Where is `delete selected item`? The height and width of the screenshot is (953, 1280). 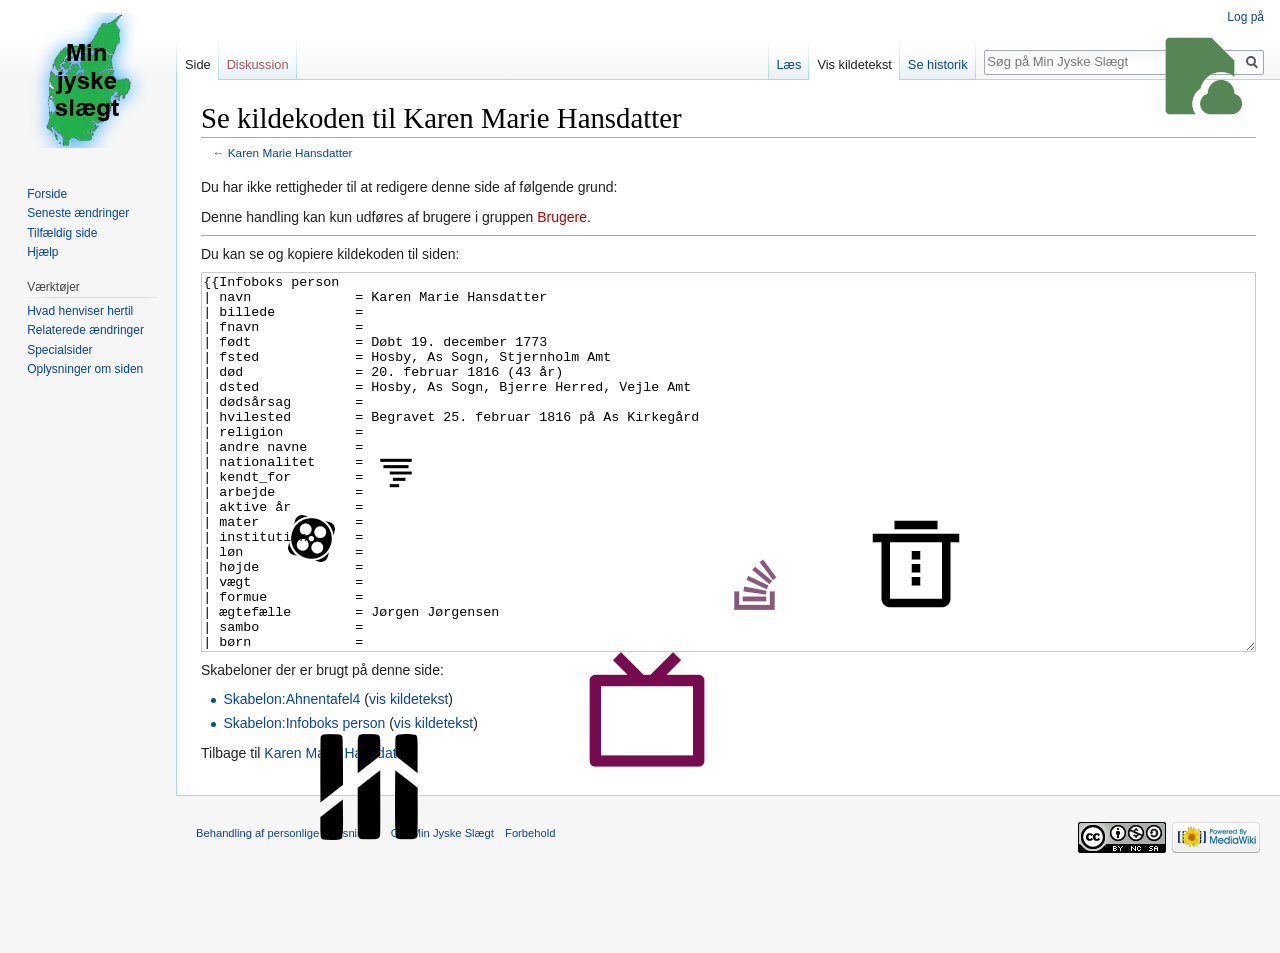
delete selected item is located at coordinates (916, 564).